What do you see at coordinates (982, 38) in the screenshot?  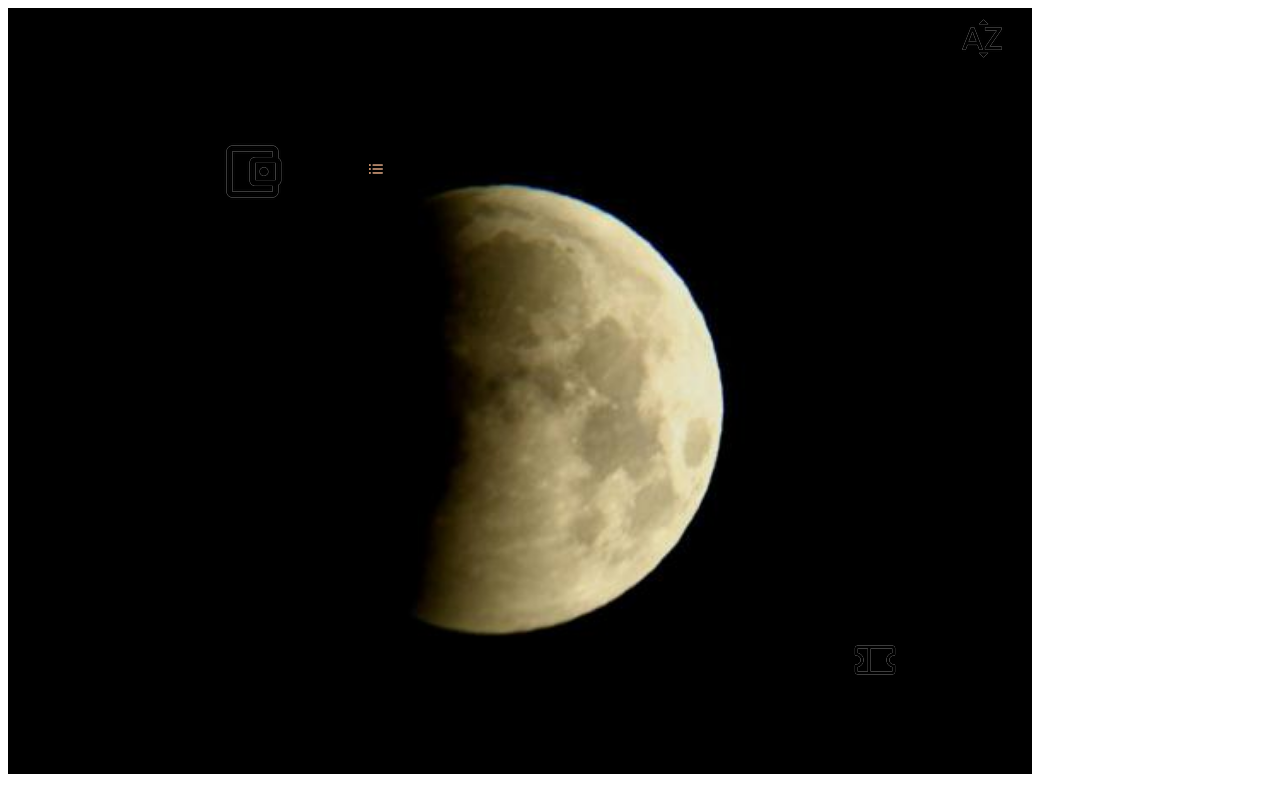 I see `sort items alphabetically` at bounding box center [982, 38].